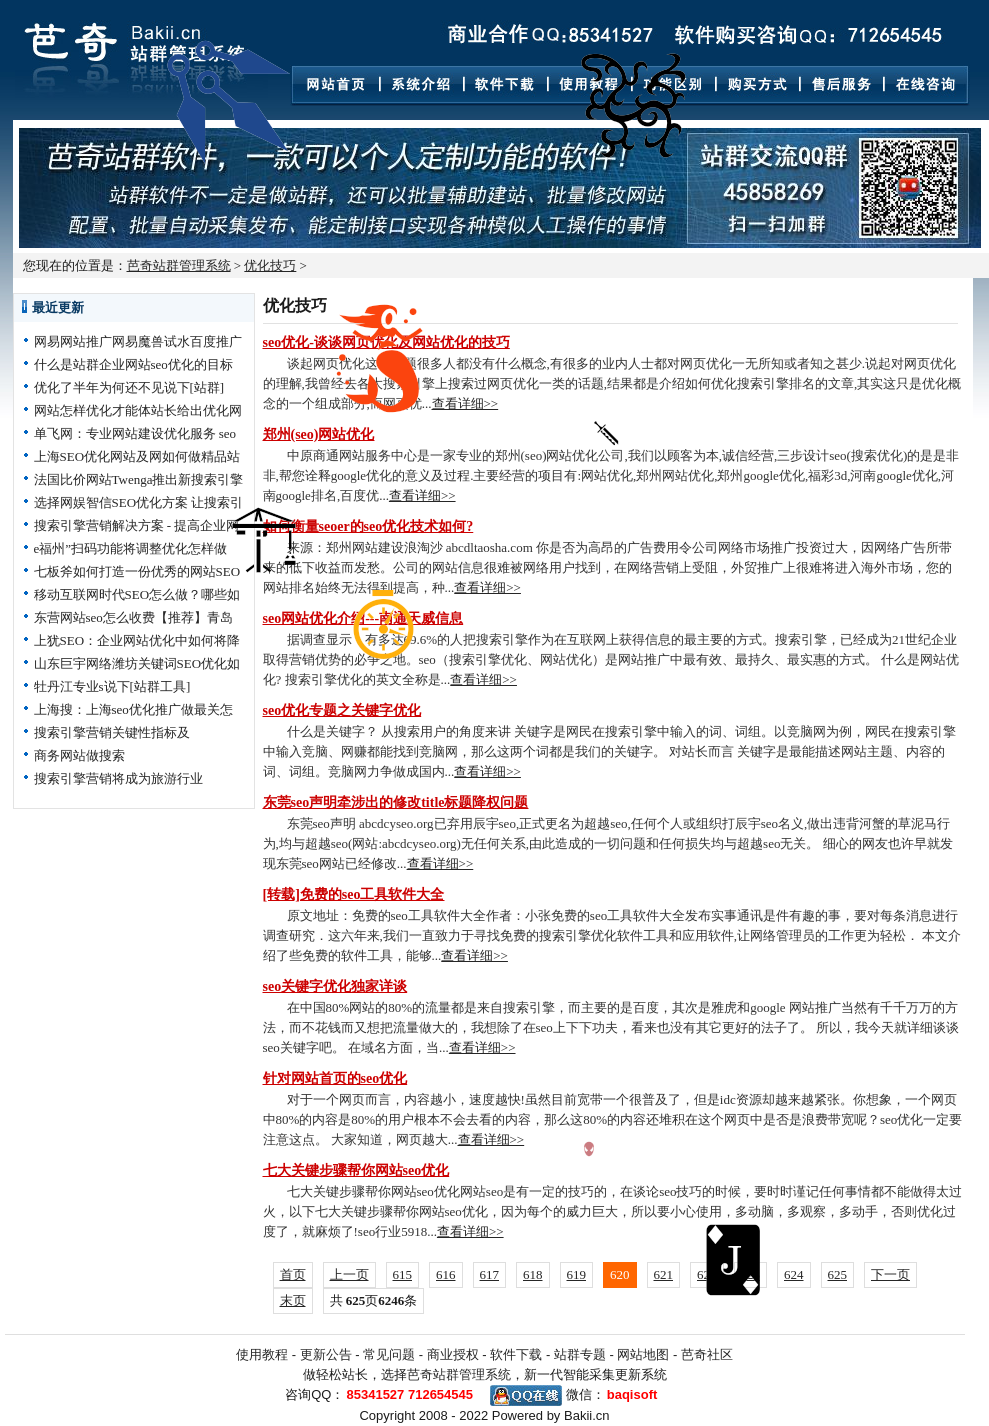 This screenshot has height=1426, width=989. I want to click on select mermaid character or avatar, so click(384, 358).